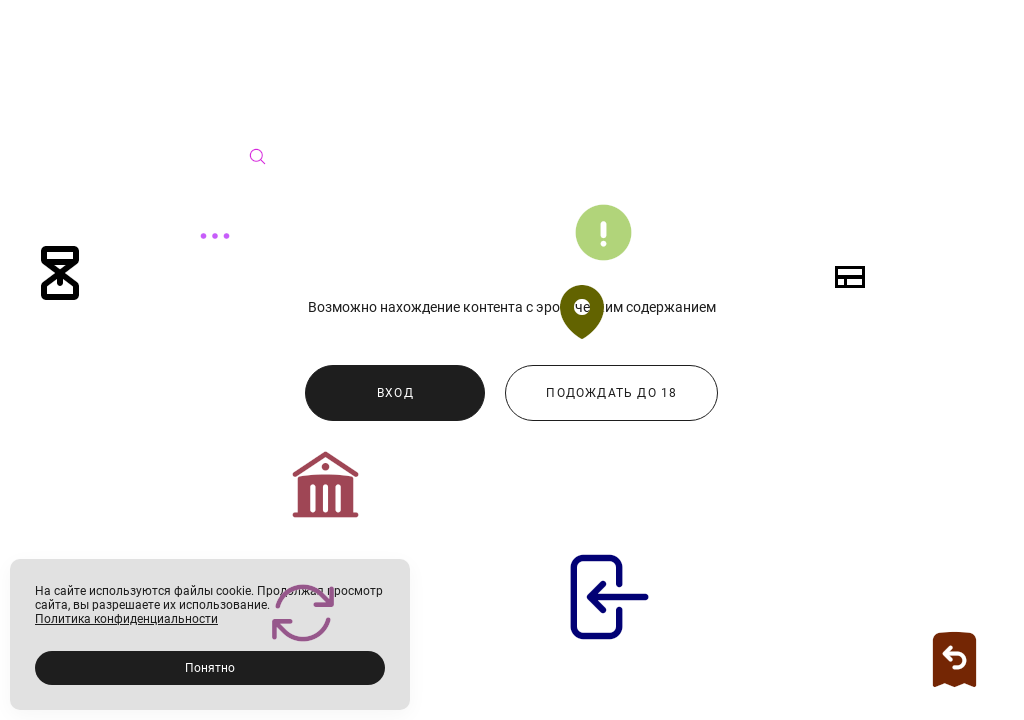  What do you see at coordinates (849, 277) in the screenshot?
I see `switch to compact view layout` at bounding box center [849, 277].